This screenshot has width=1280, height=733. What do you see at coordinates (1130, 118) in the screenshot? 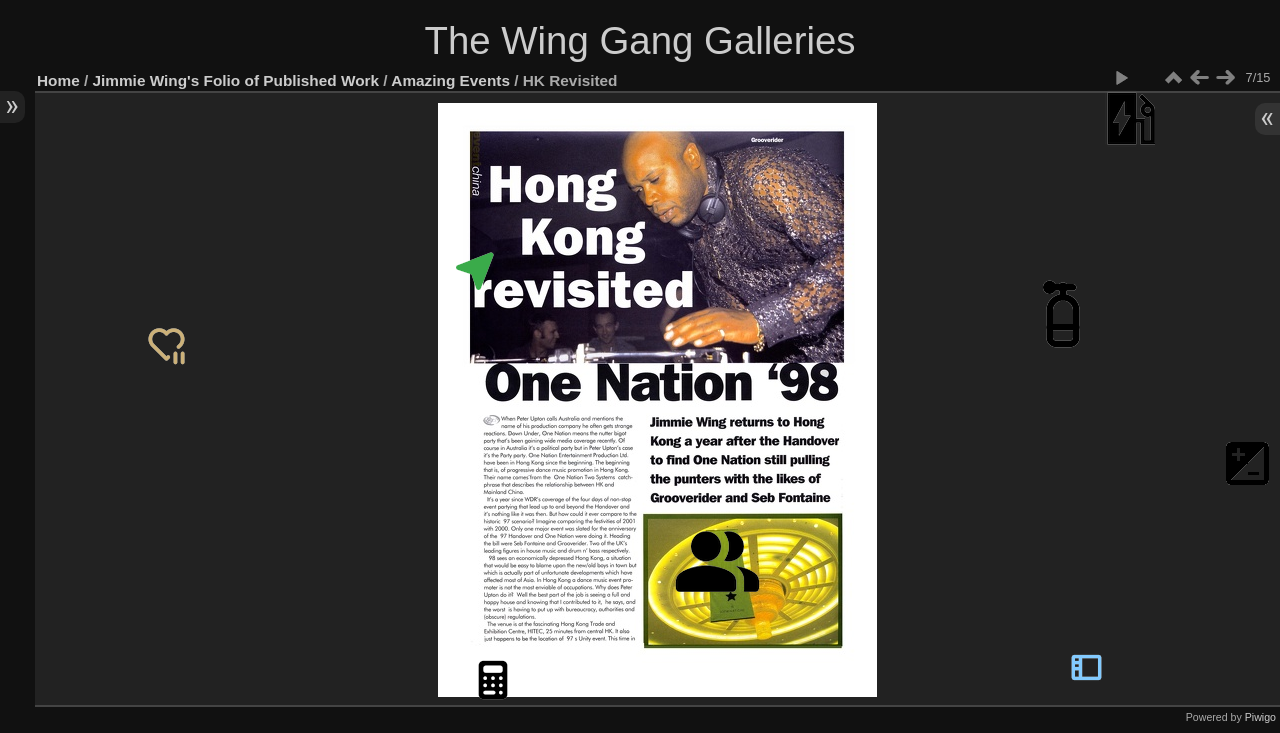
I see `find nearby electric vehicle charging stations` at bounding box center [1130, 118].